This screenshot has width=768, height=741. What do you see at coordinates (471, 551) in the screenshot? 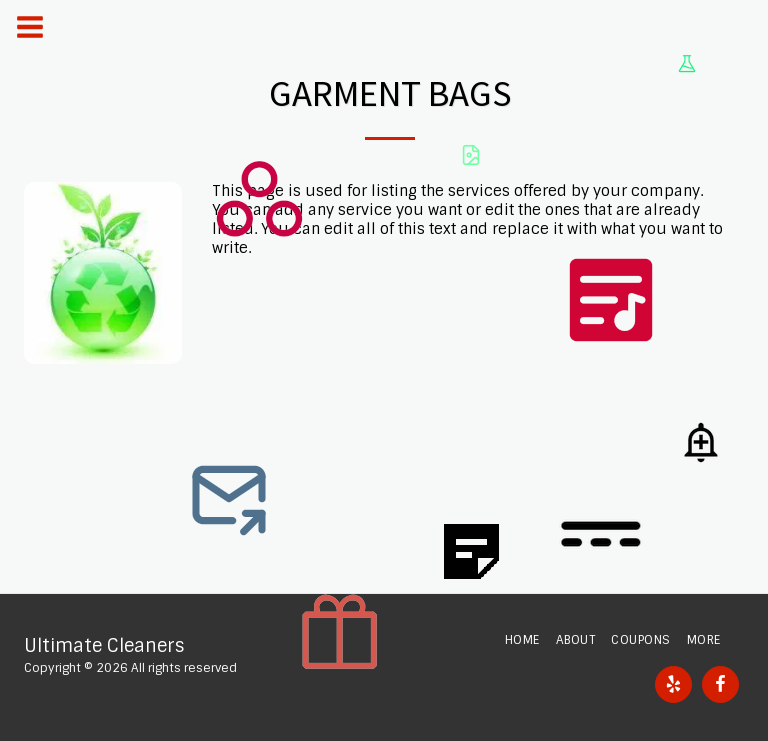
I see `create a new sticky note` at bounding box center [471, 551].